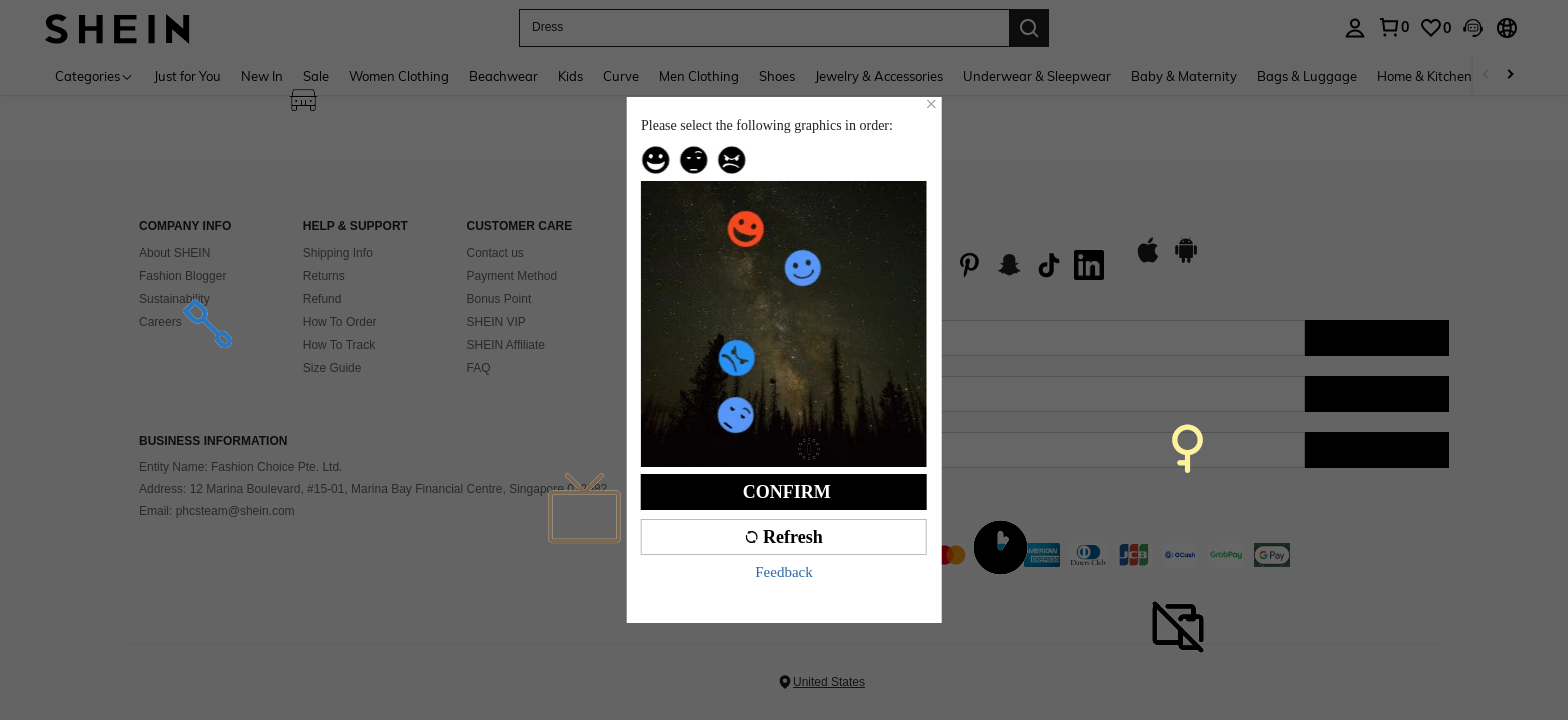 The height and width of the screenshot is (720, 1568). I want to click on indicates demigirl gender identity, so click(1187, 447).